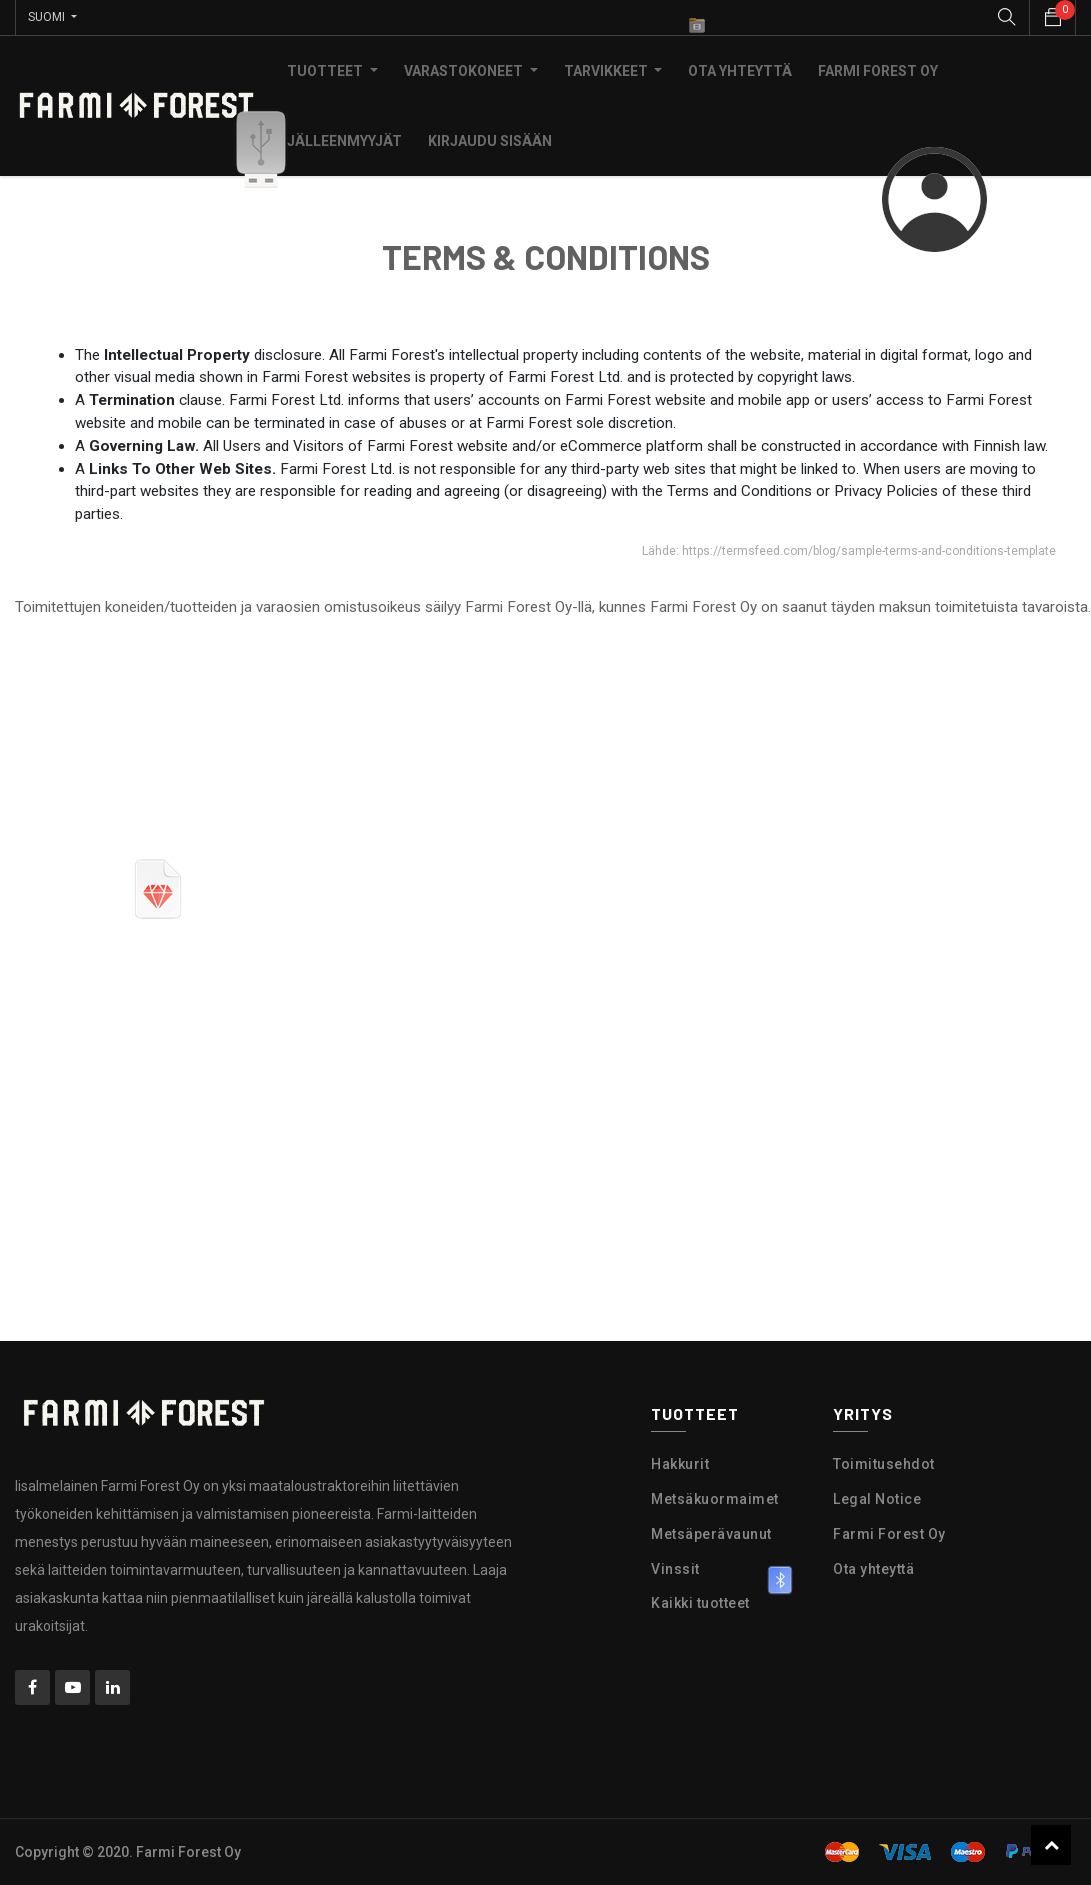  Describe the element at coordinates (158, 889) in the screenshot. I see `ruby programming language source file` at that location.